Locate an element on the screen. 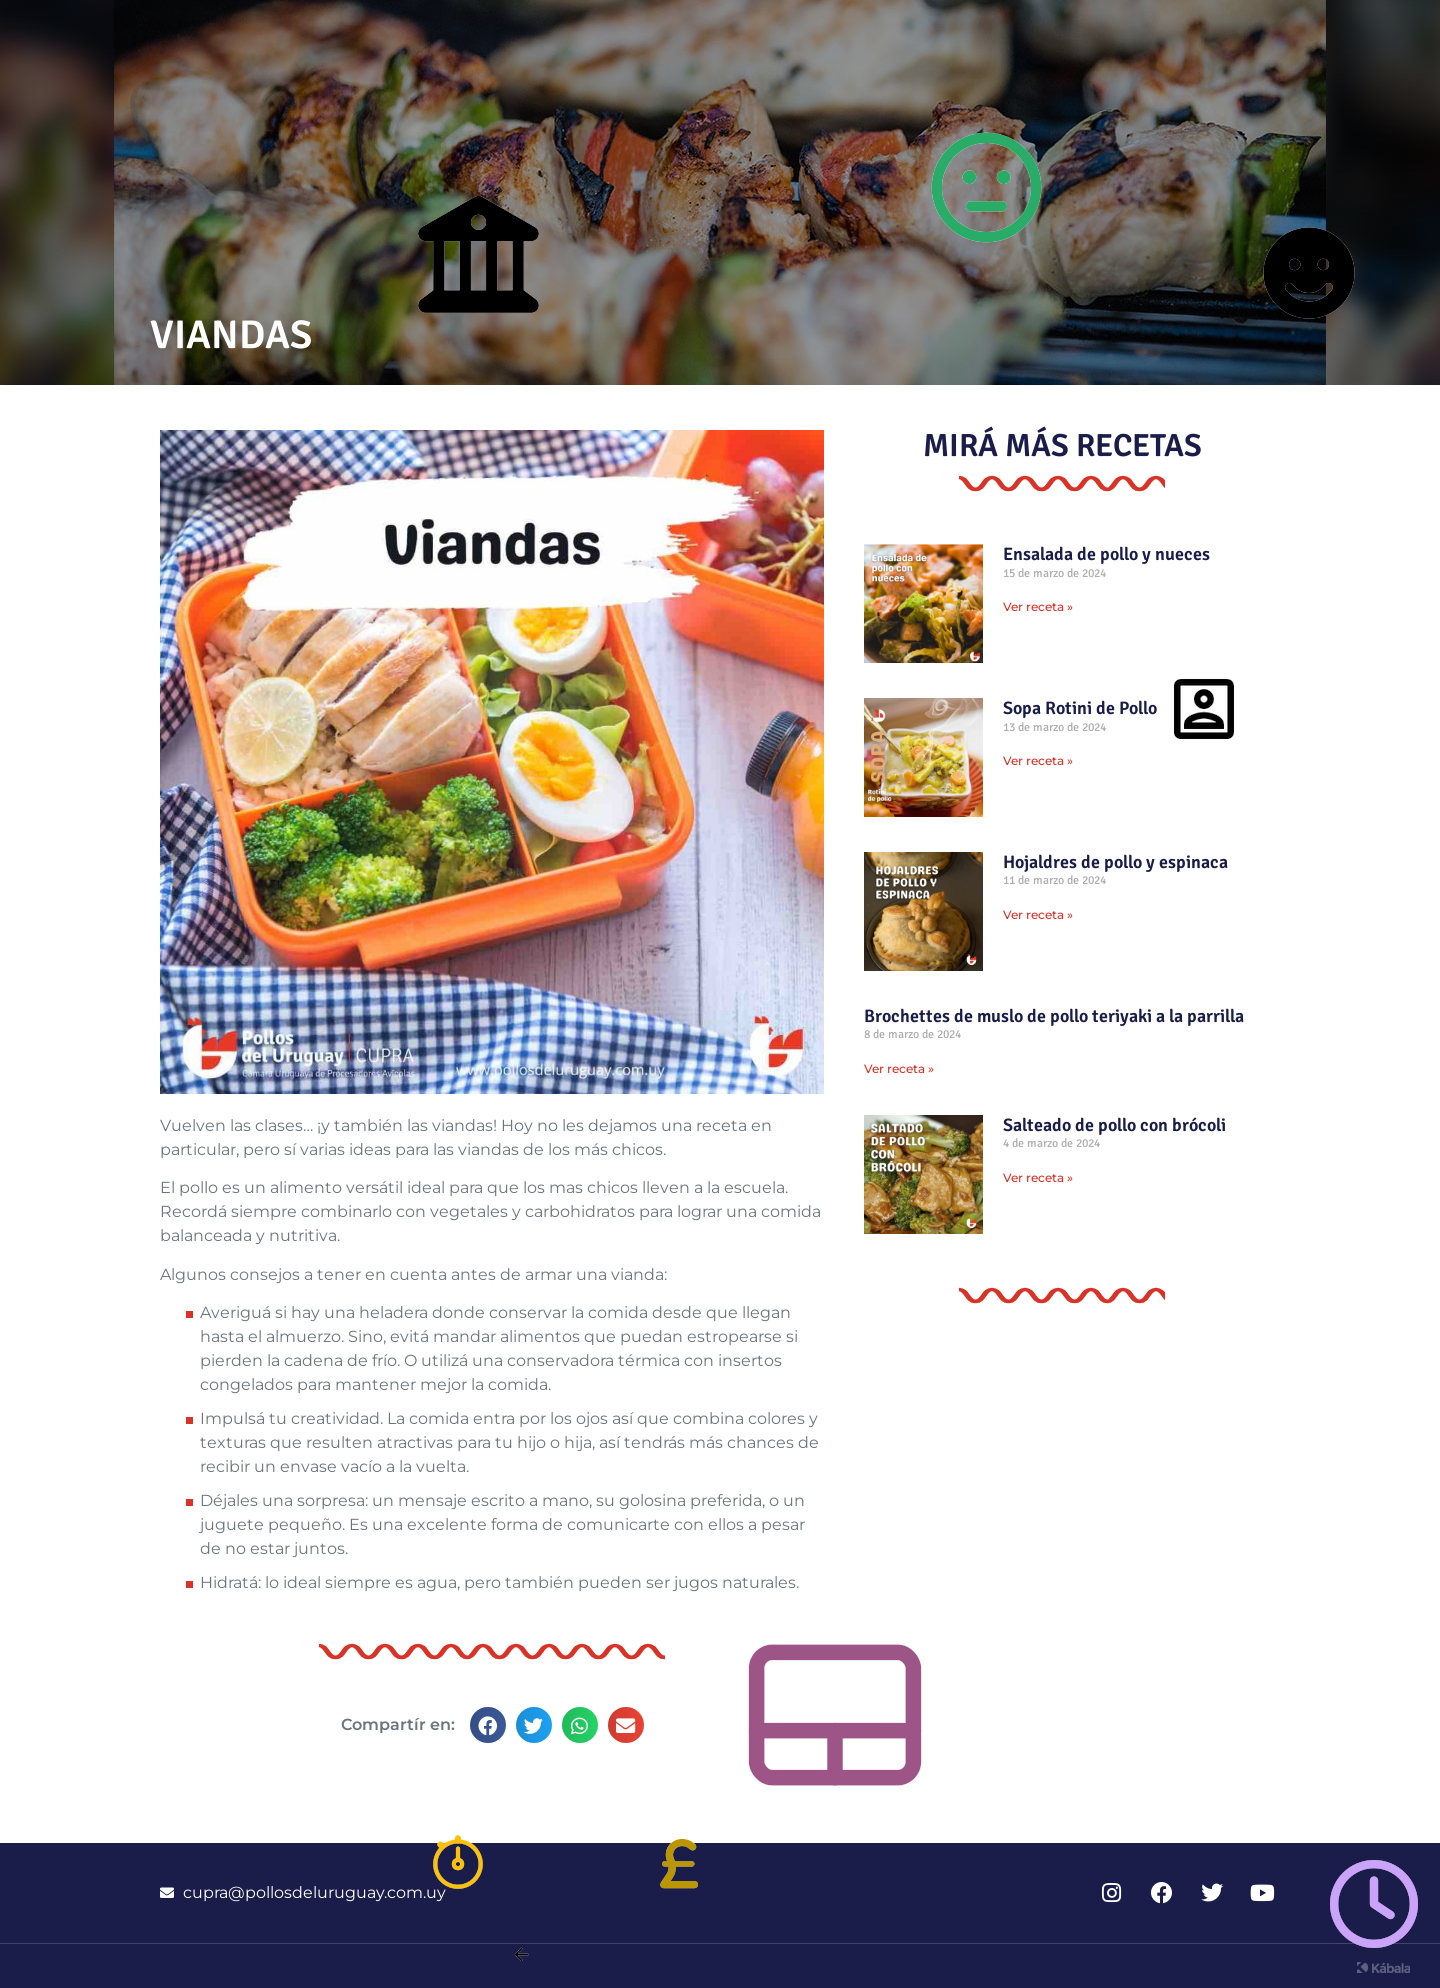 The width and height of the screenshot is (1440, 1988). start or view a timer is located at coordinates (458, 1862).